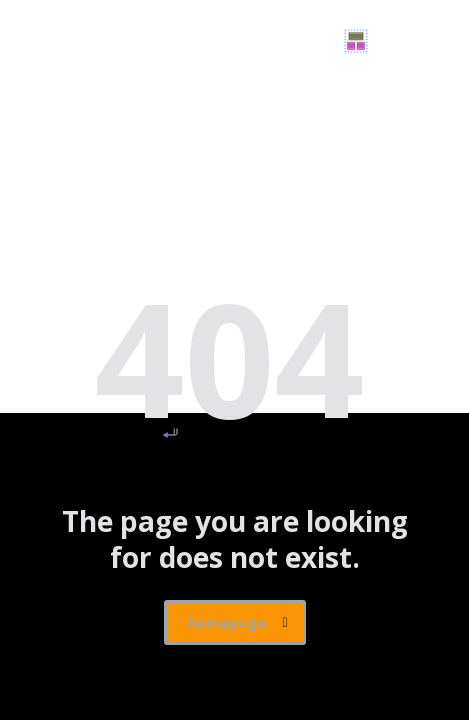 The image size is (469, 720). Describe the element at coordinates (170, 432) in the screenshot. I see `reply to all recipients of an email` at that location.